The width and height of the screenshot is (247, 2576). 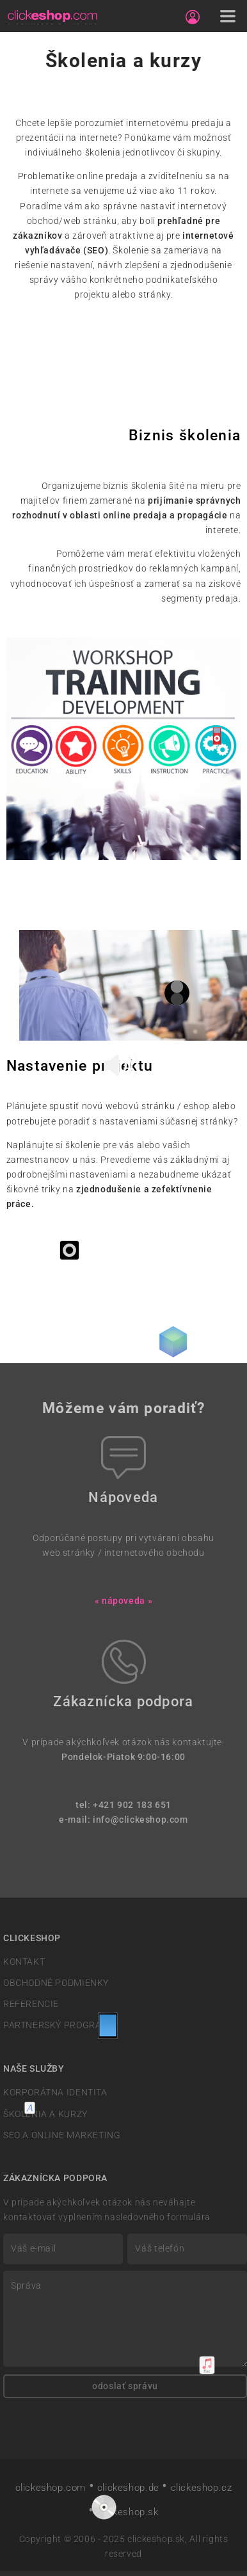 I want to click on indicates a DVD-ROM drive or disc, so click(x=104, y=2507).